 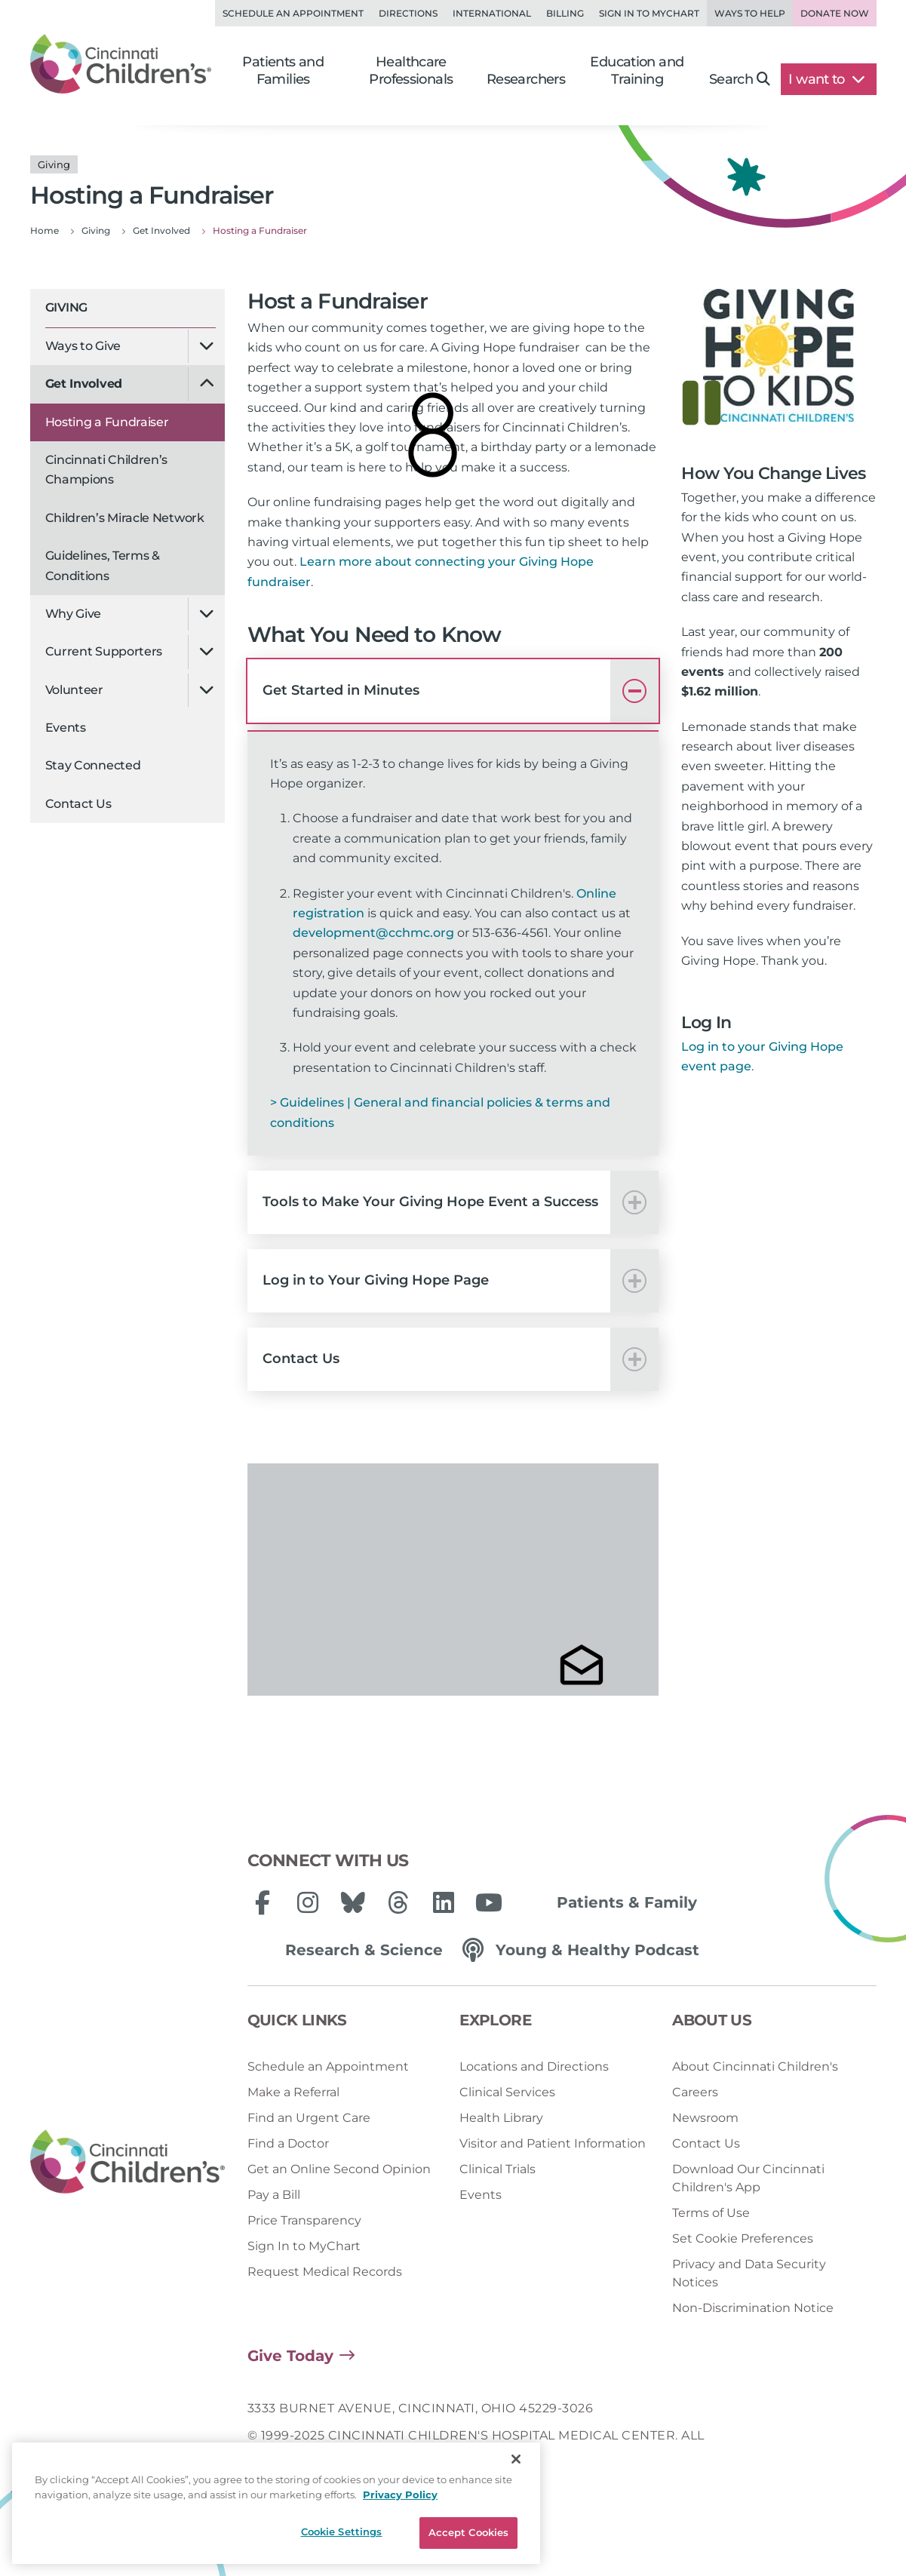 I want to click on indicates the number eight in a list or sequence, so click(x=432, y=434).